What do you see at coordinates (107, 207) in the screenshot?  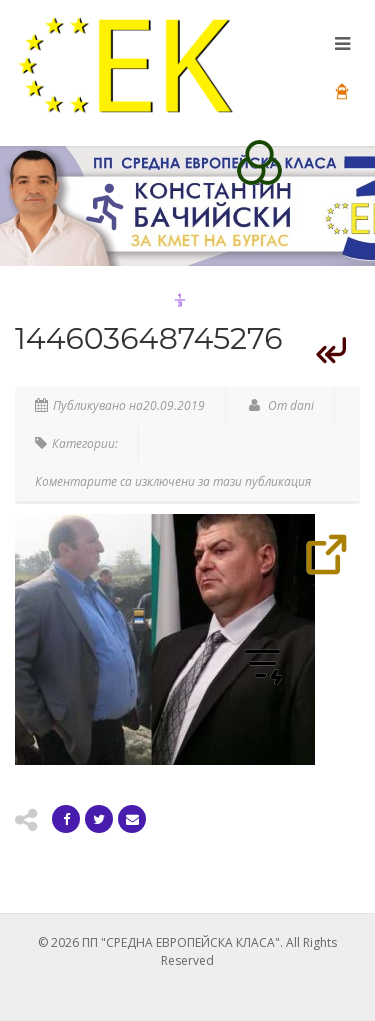 I see `start running or jogging activity` at bounding box center [107, 207].